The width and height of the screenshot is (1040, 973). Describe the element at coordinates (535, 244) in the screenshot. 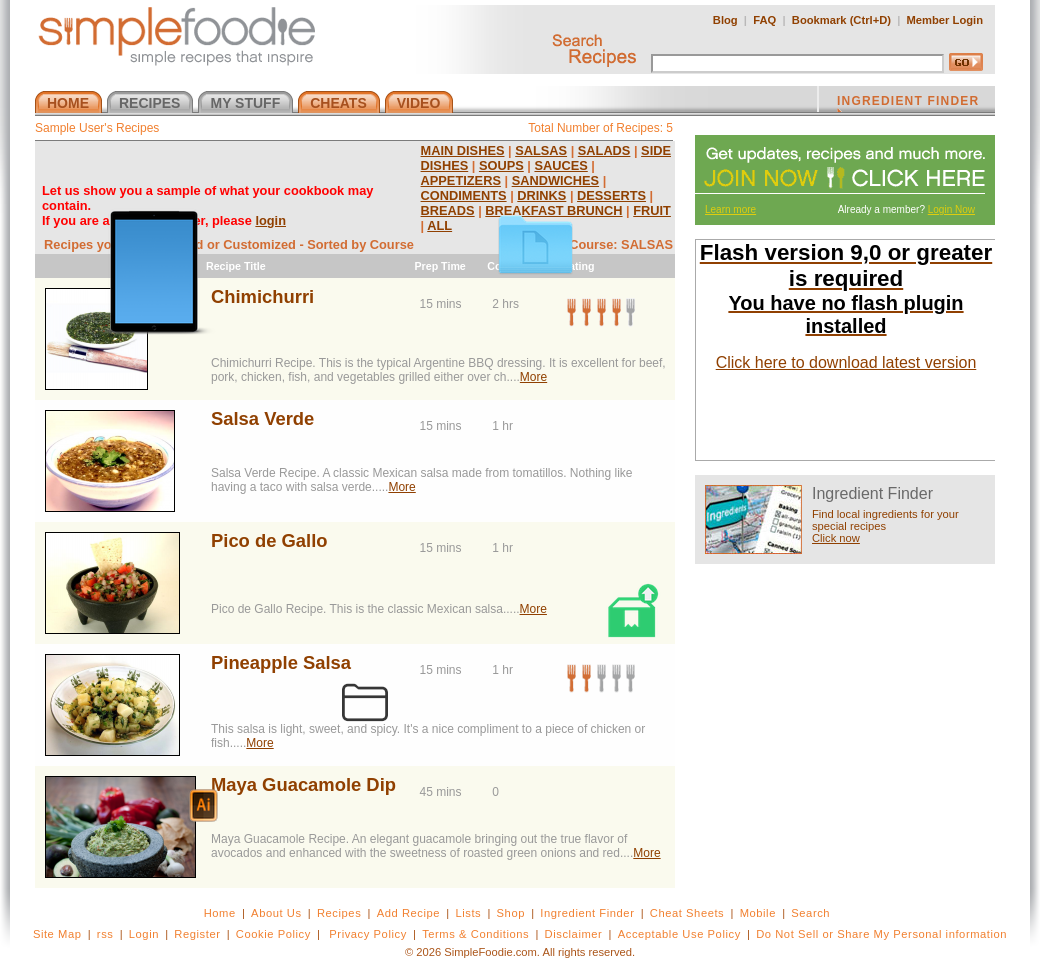

I see `open your documents folder` at that location.